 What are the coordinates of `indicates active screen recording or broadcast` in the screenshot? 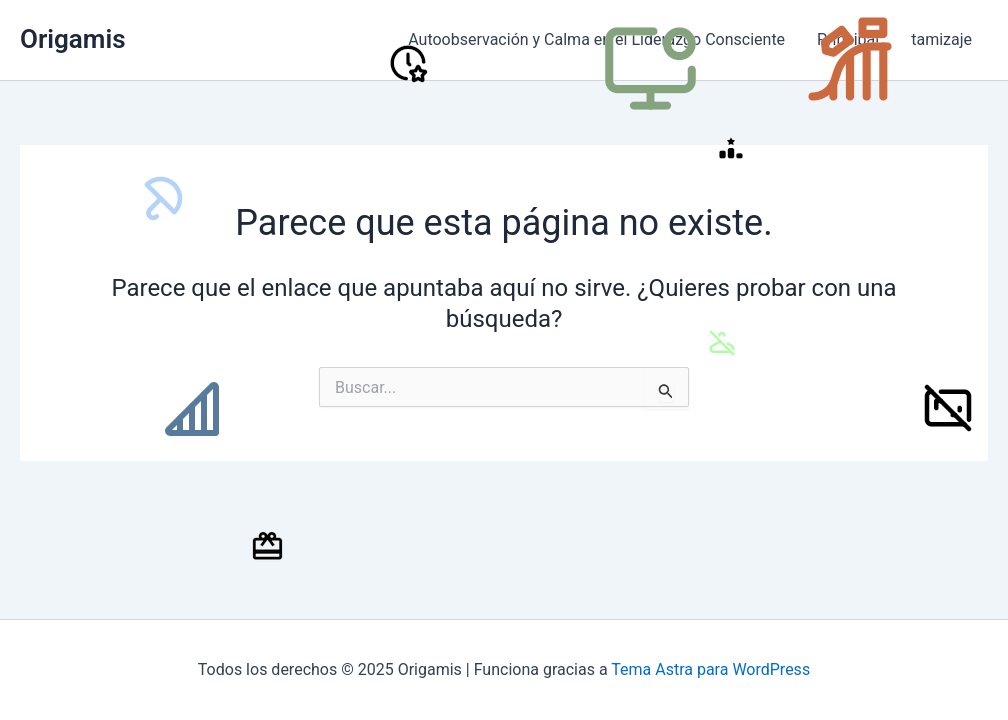 It's located at (650, 68).